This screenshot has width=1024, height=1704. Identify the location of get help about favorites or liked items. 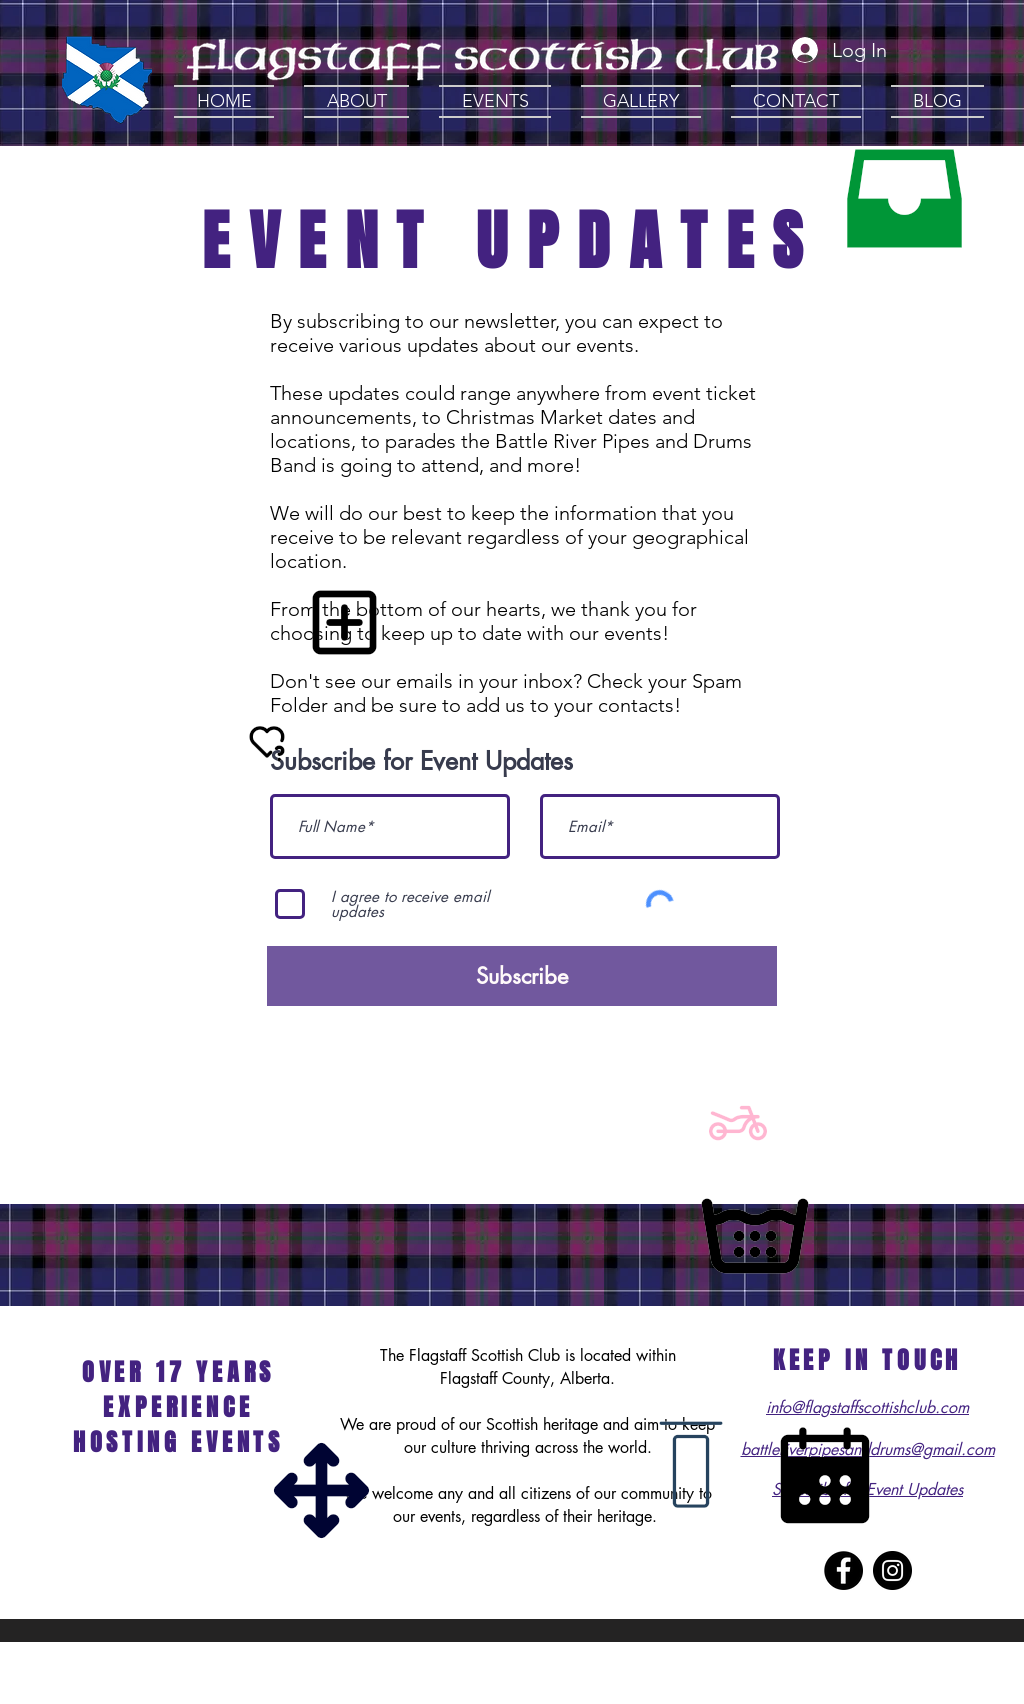
(267, 742).